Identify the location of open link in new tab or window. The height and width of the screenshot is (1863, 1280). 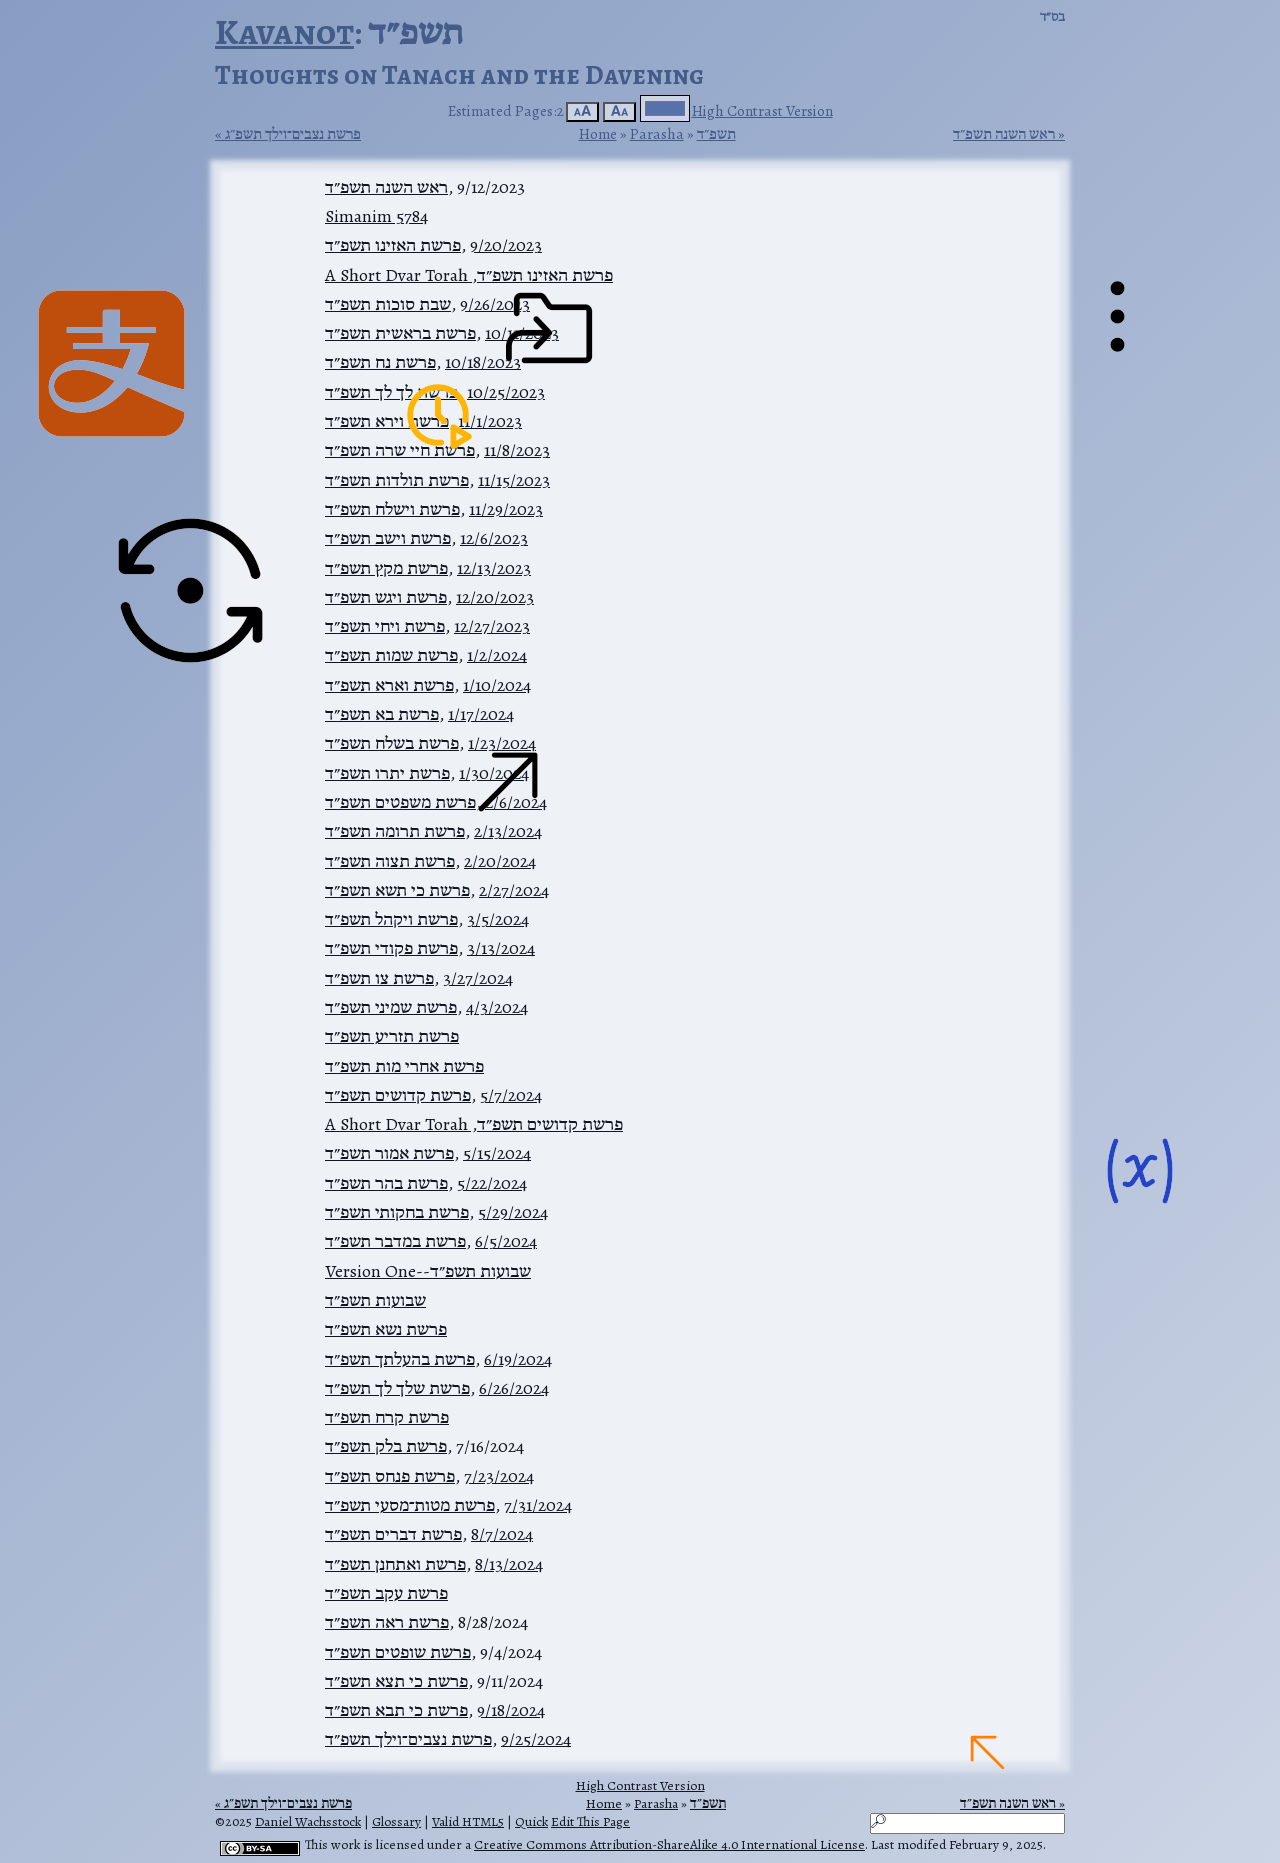
(508, 782).